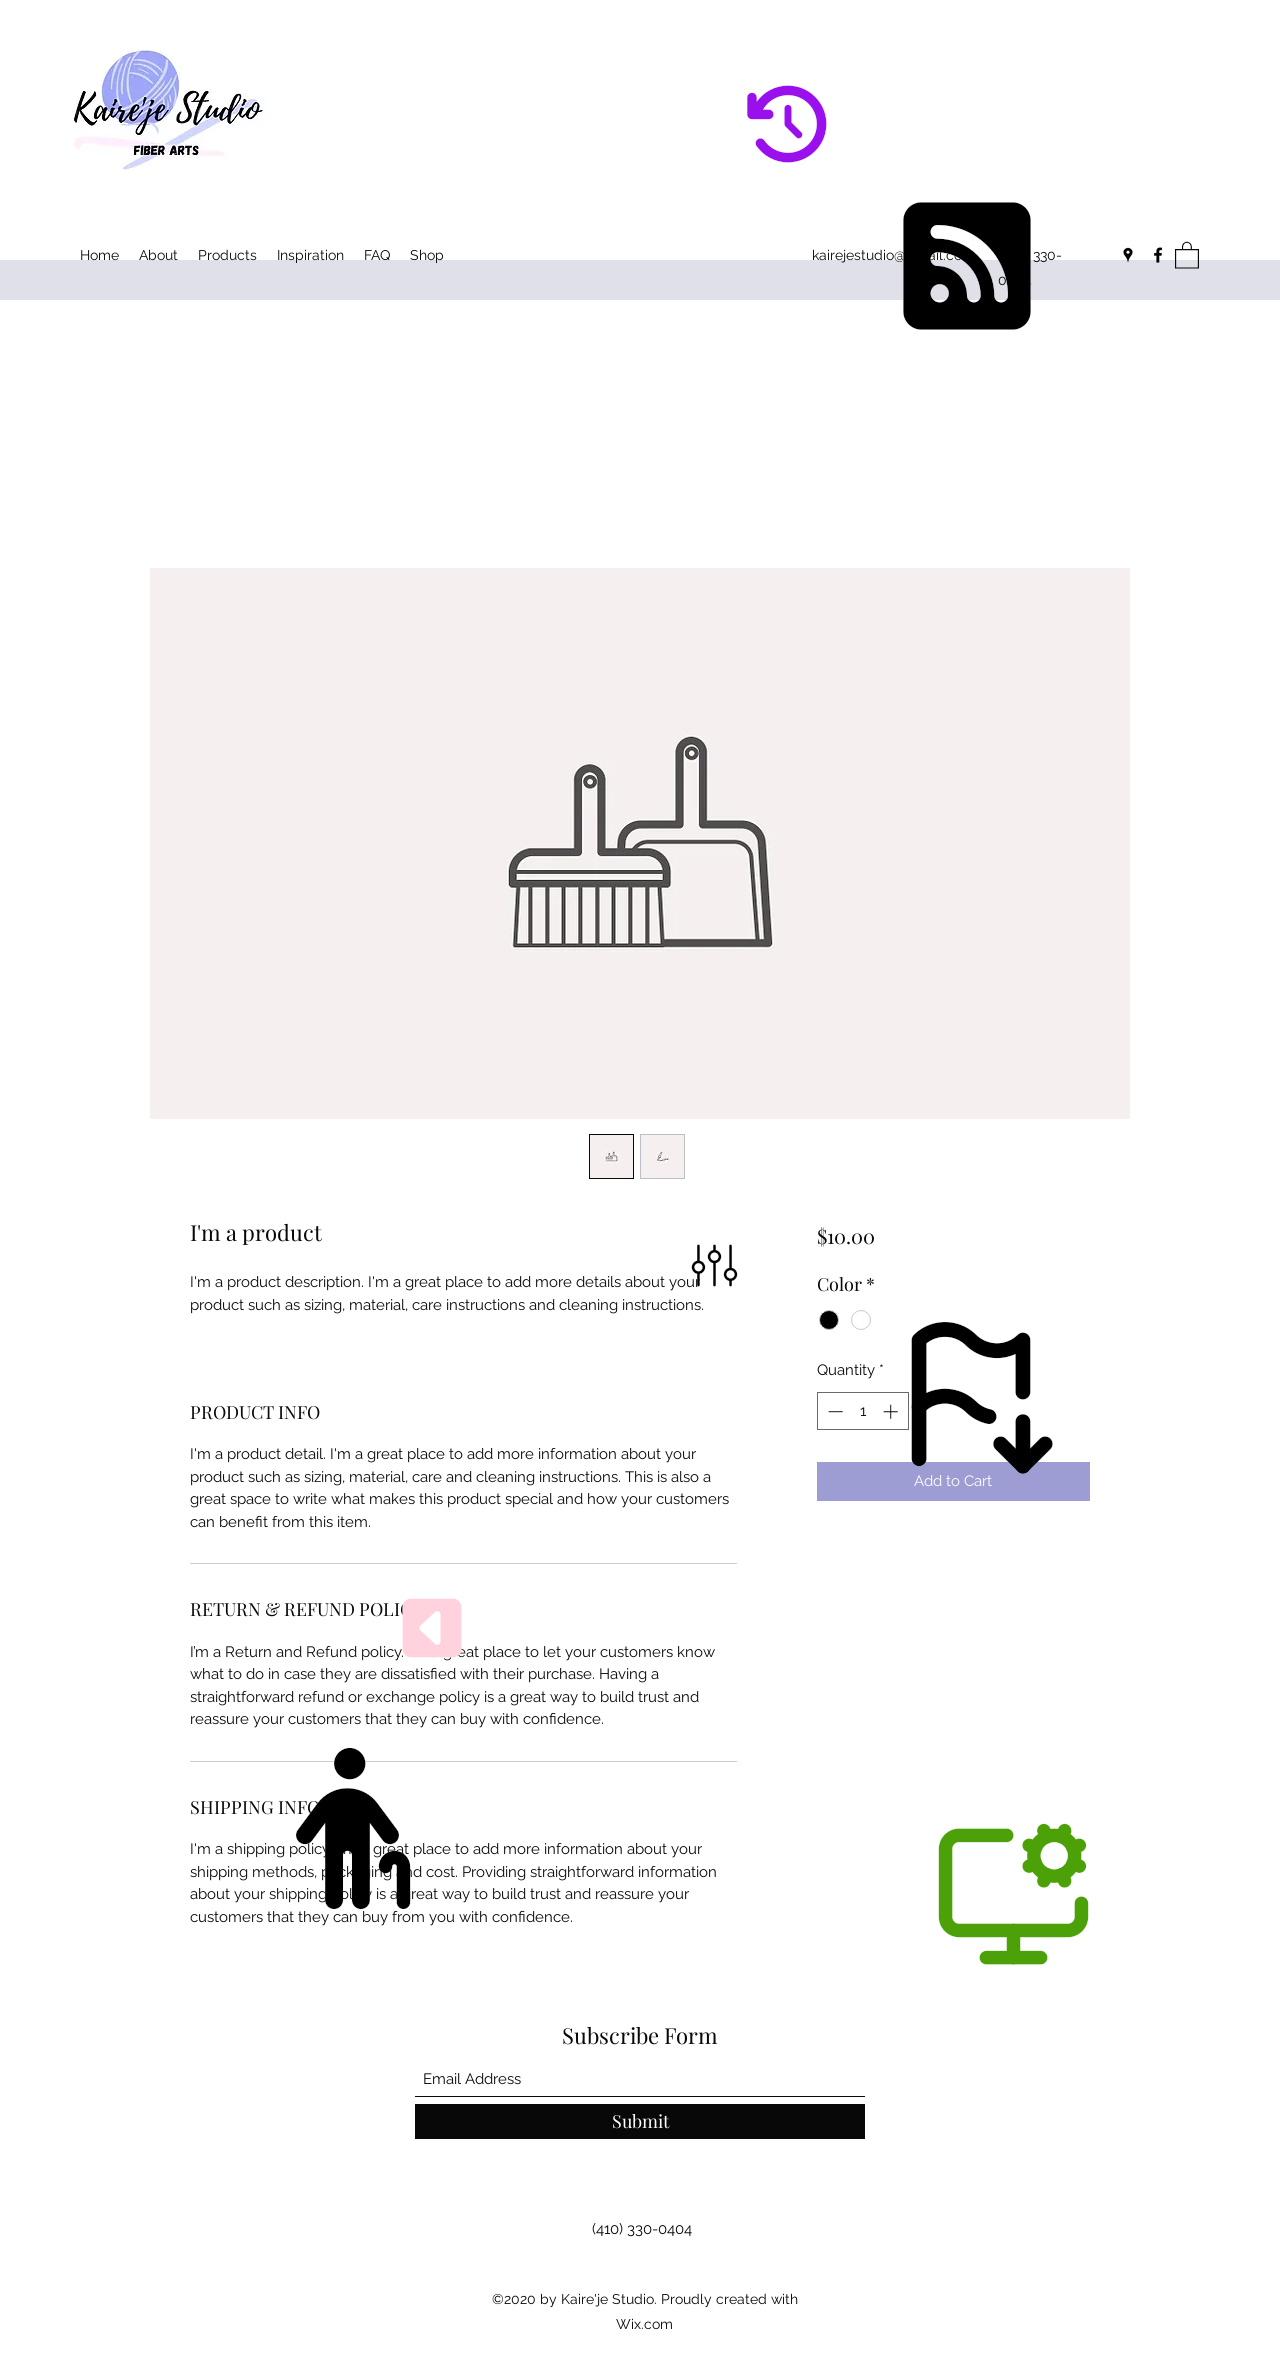  Describe the element at coordinates (714, 1265) in the screenshot. I see `adjust settings or preferences` at that location.